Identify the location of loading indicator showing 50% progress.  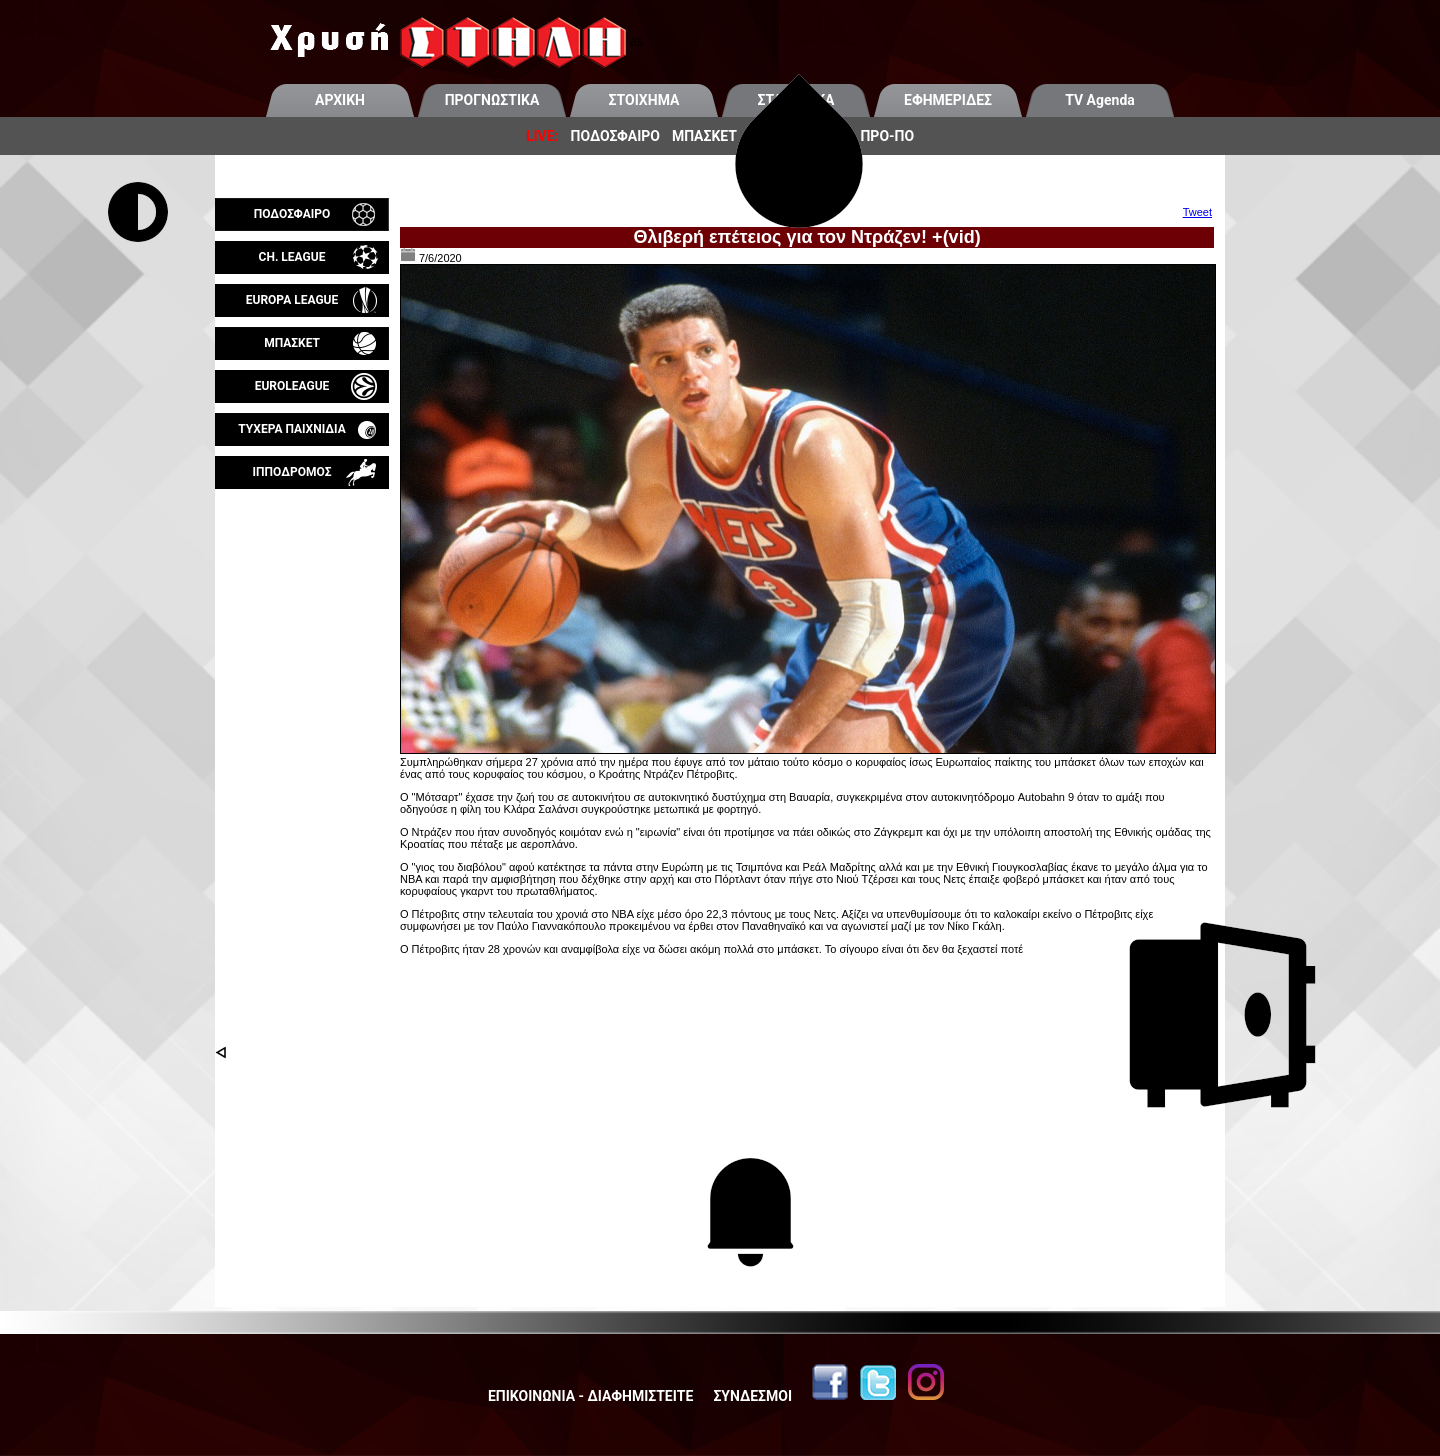
(138, 212).